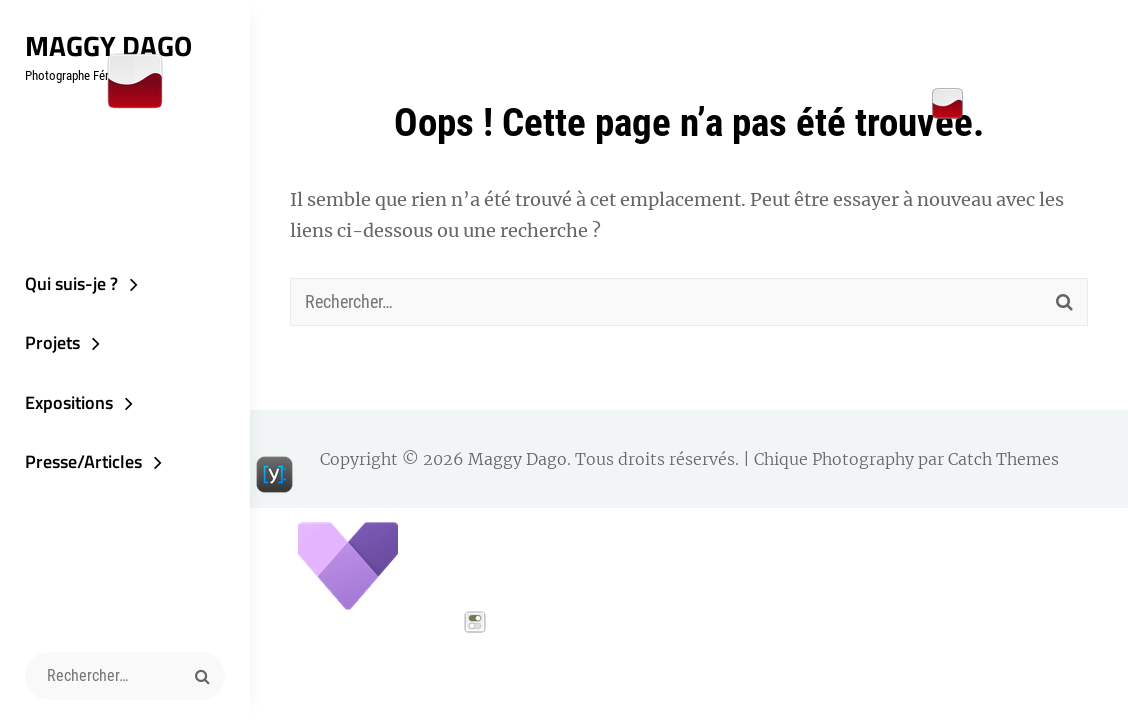 This screenshot has height=720, width=1128. Describe the element at coordinates (947, 103) in the screenshot. I see `open wine compatibility layer application` at that location.